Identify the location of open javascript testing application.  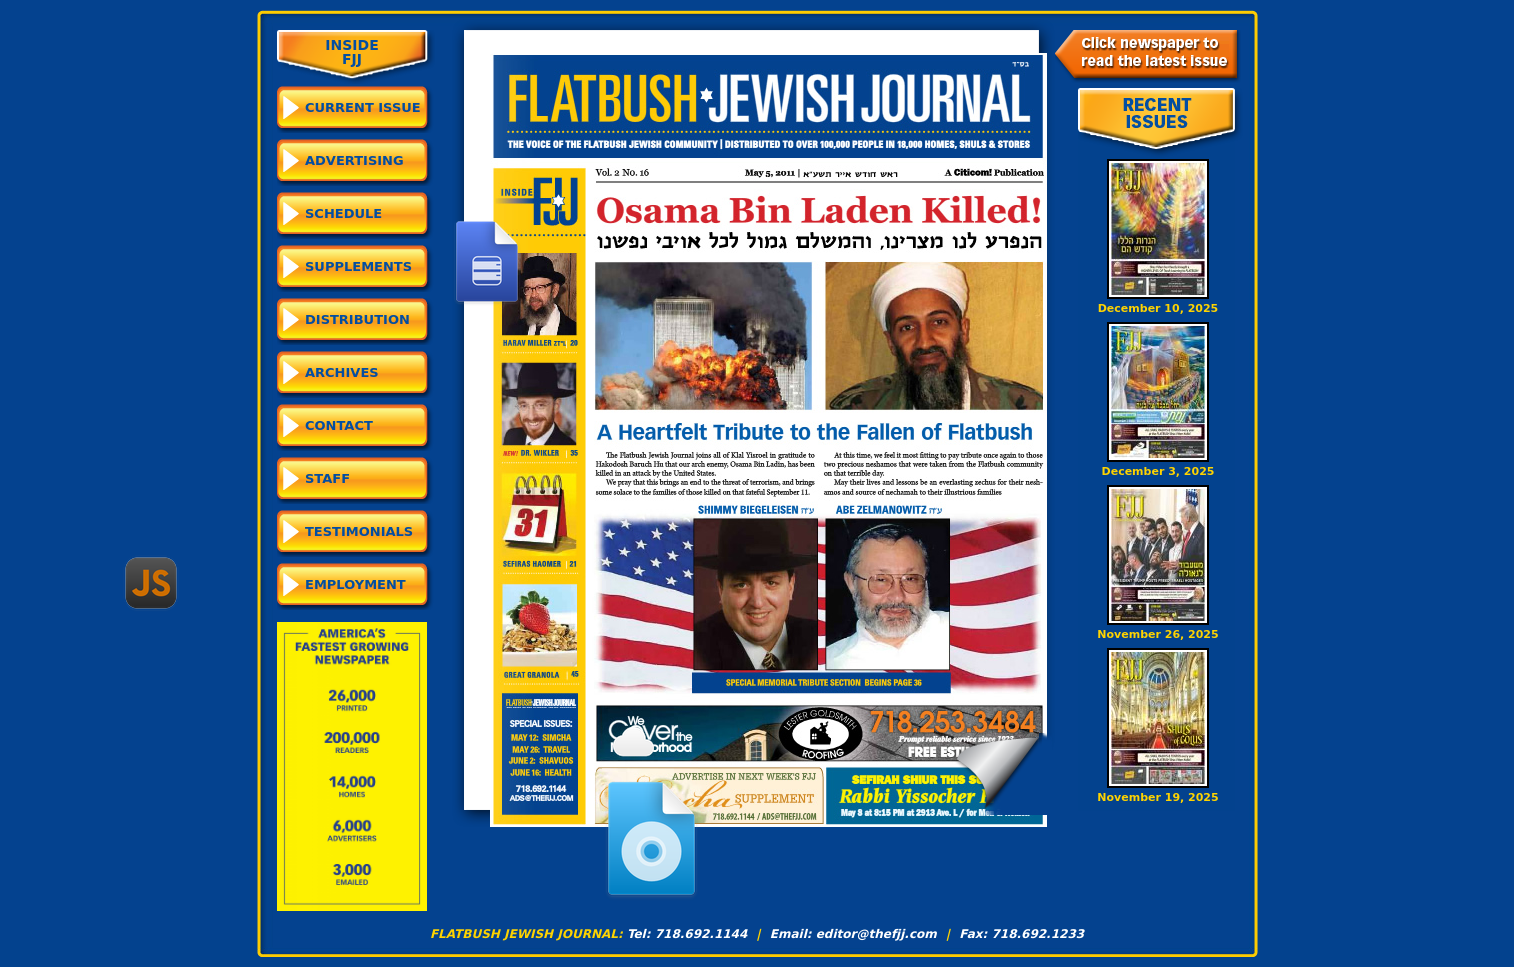
(151, 583).